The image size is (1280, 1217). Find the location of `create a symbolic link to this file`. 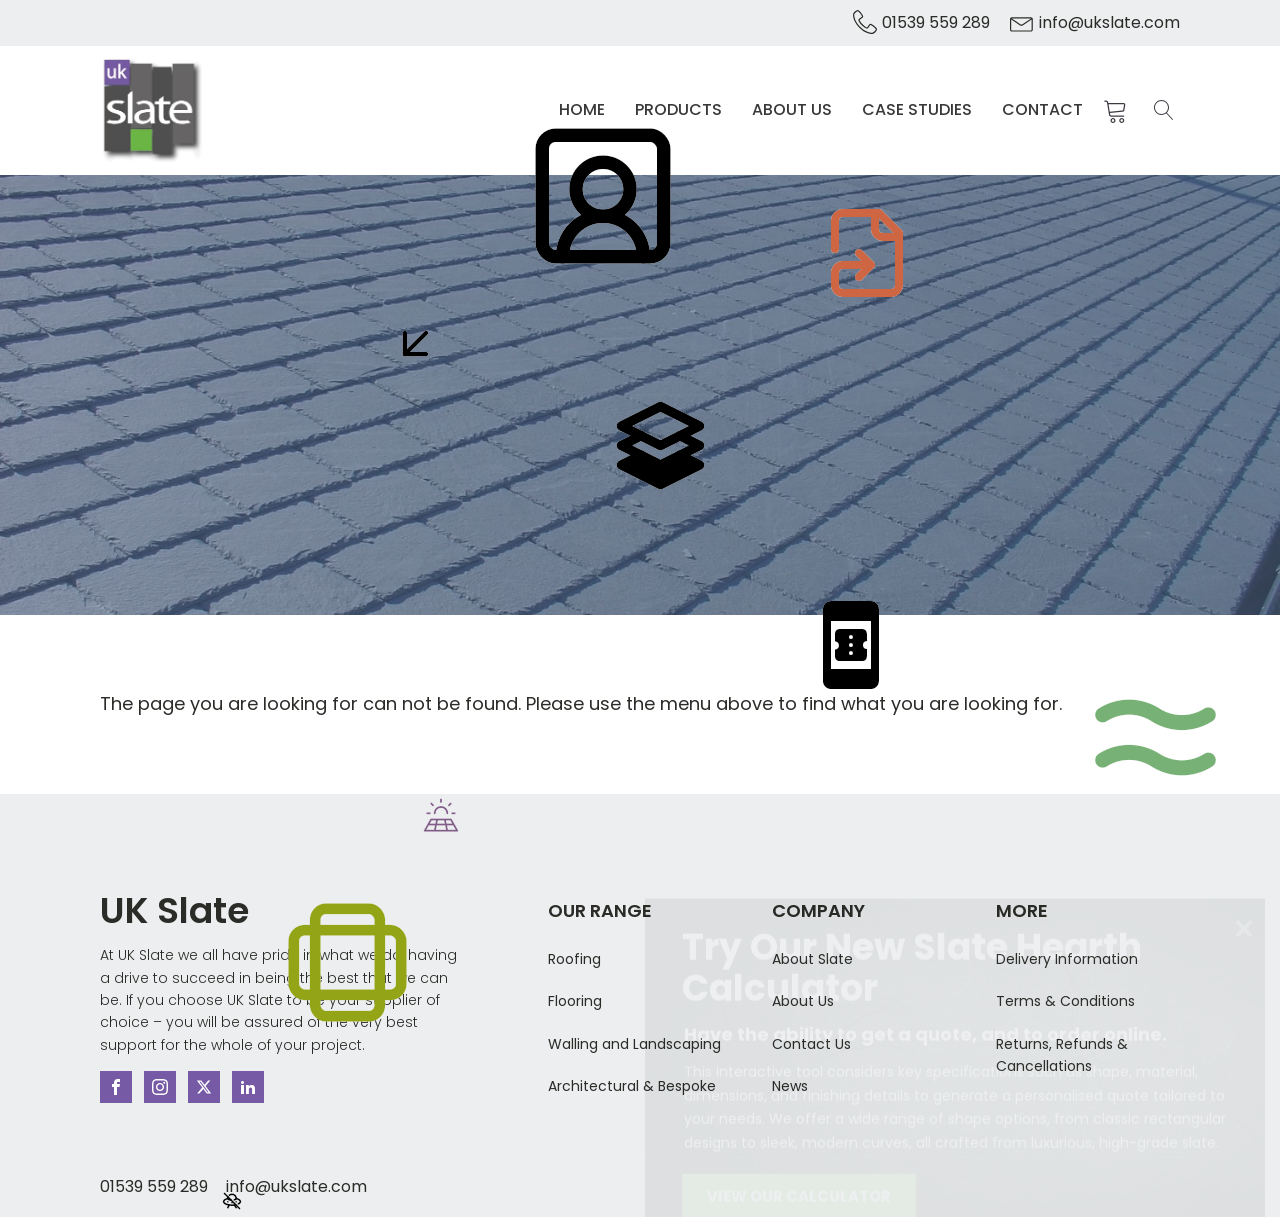

create a symbolic link to this file is located at coordinates (867, 253).